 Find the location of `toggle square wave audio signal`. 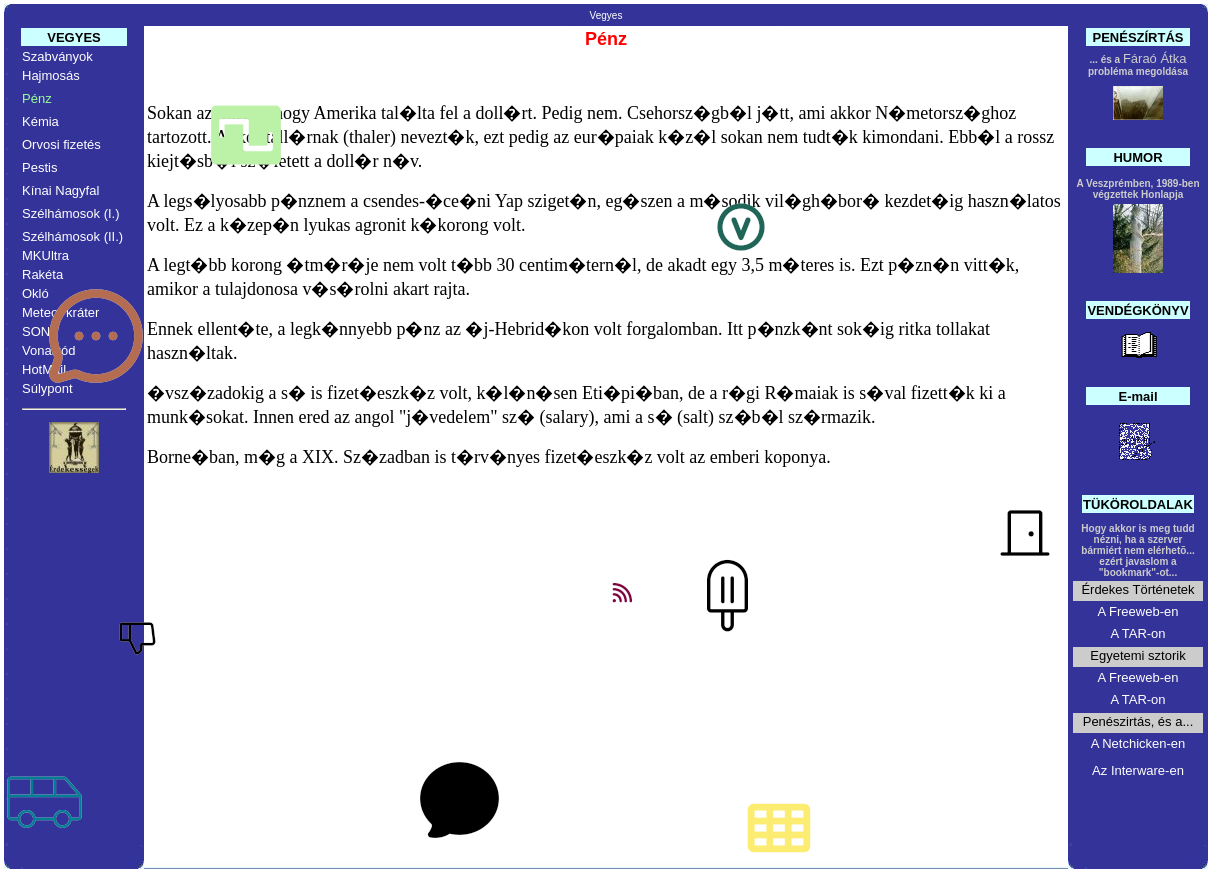

toggle square wave audio signal is located at coordinates (246, 135).